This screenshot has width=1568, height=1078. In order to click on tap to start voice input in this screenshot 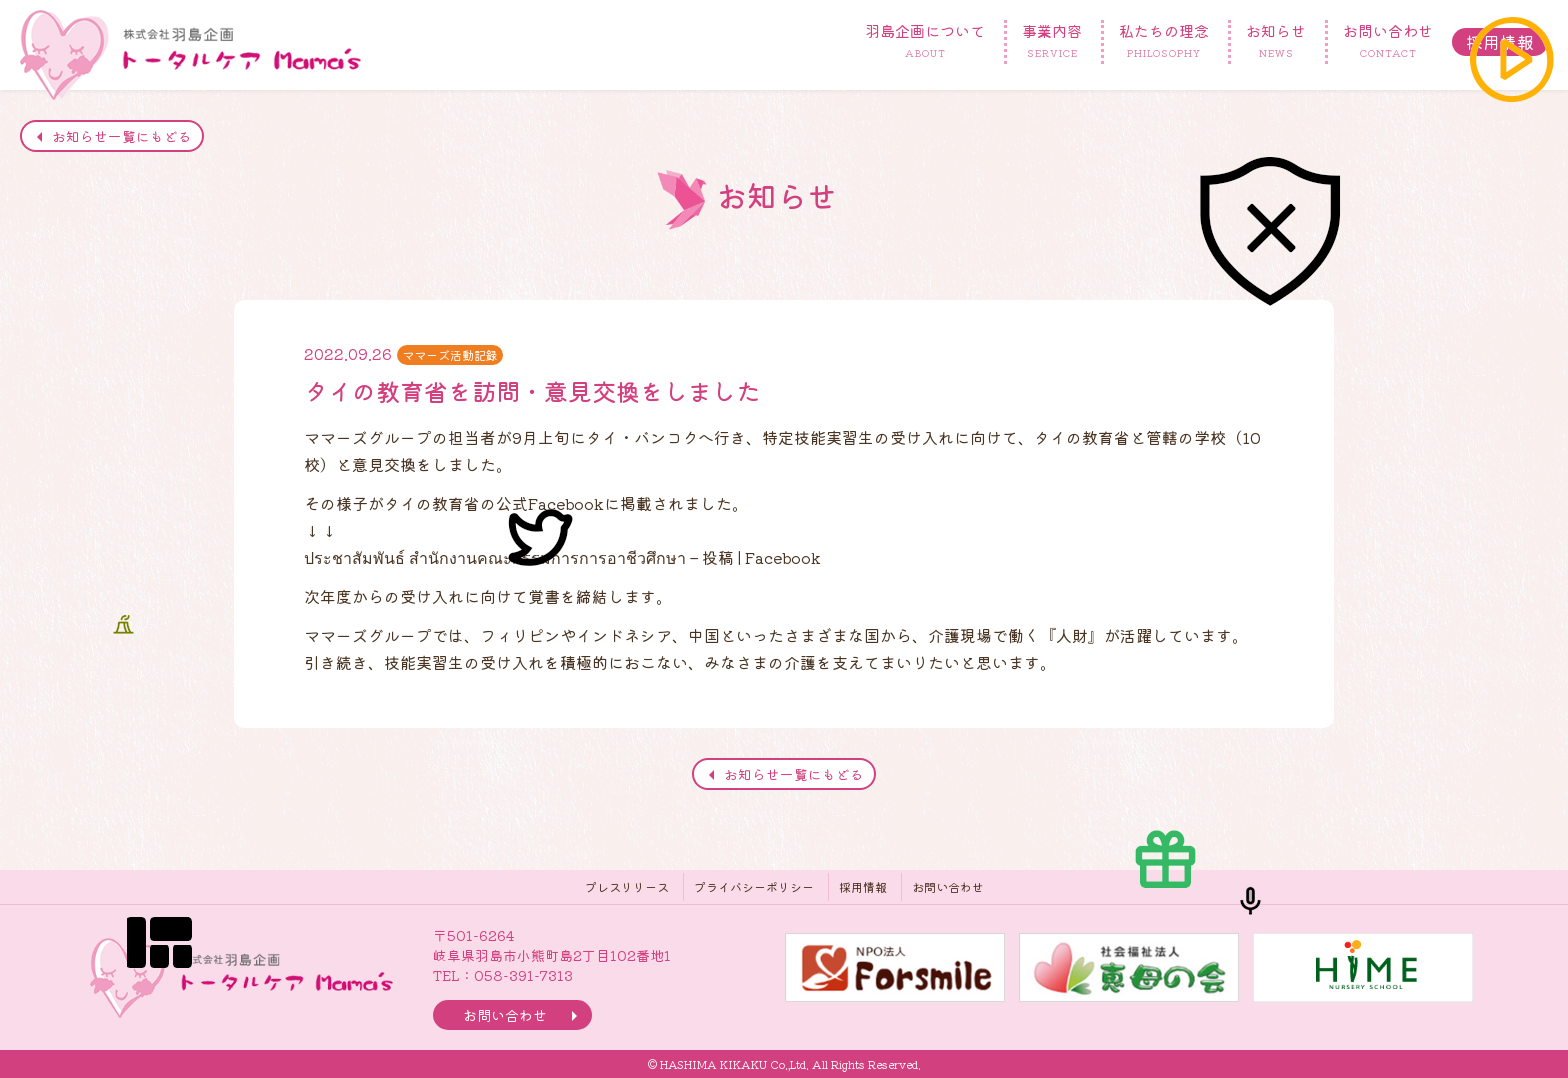, I will do `click(1250, 901)`.